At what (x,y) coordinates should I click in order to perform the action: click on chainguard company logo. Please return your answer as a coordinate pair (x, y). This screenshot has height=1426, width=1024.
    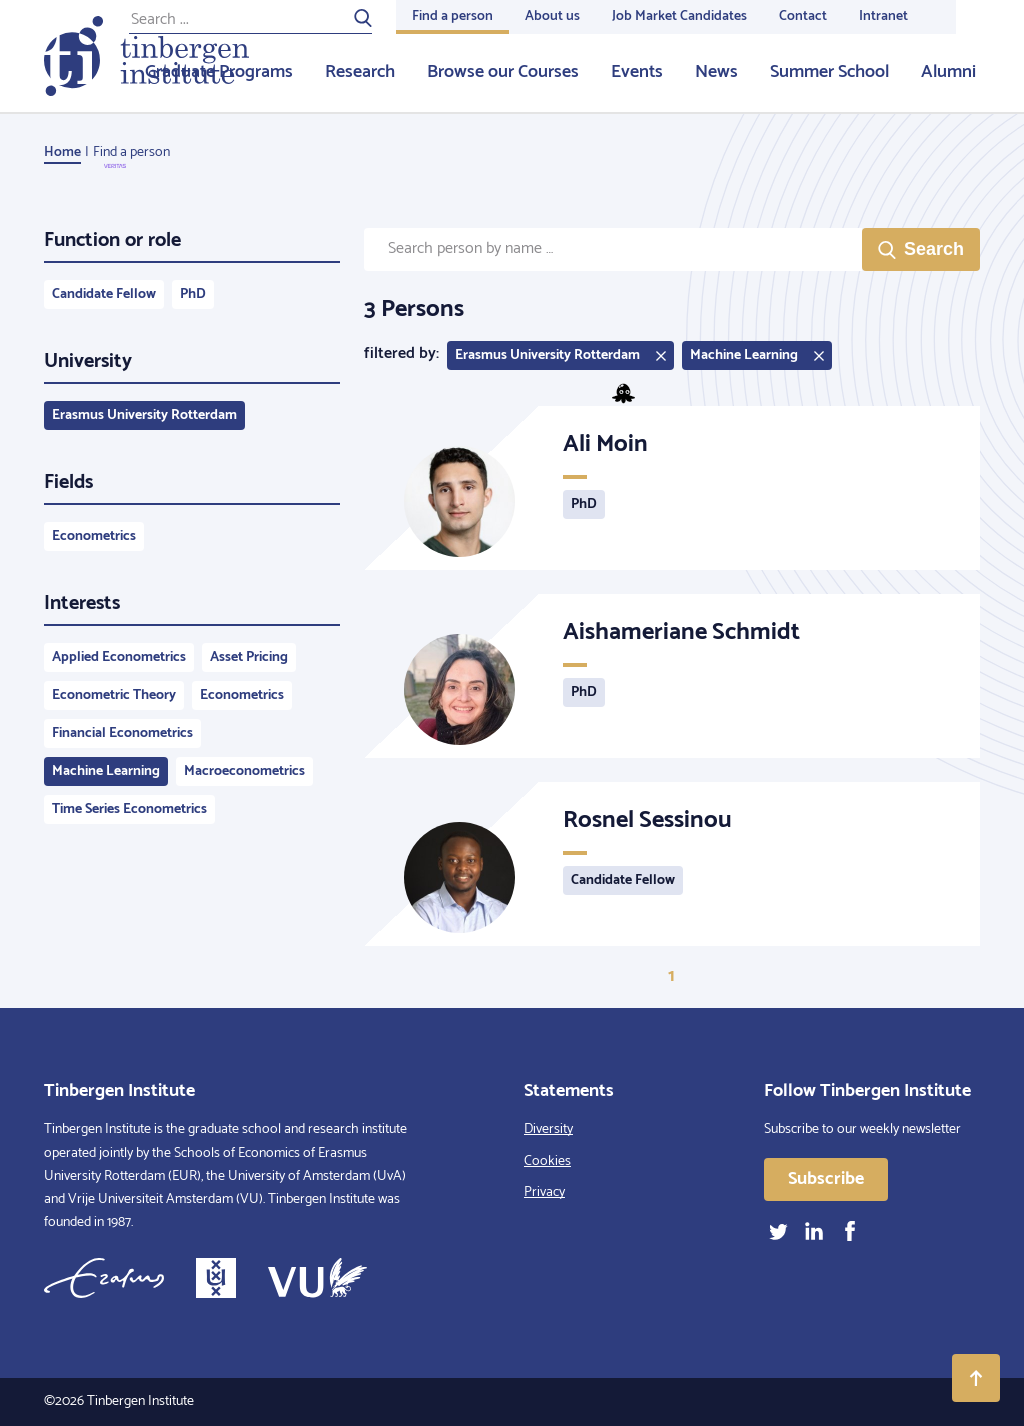
    Looking at the image, I should click on (623, 393).